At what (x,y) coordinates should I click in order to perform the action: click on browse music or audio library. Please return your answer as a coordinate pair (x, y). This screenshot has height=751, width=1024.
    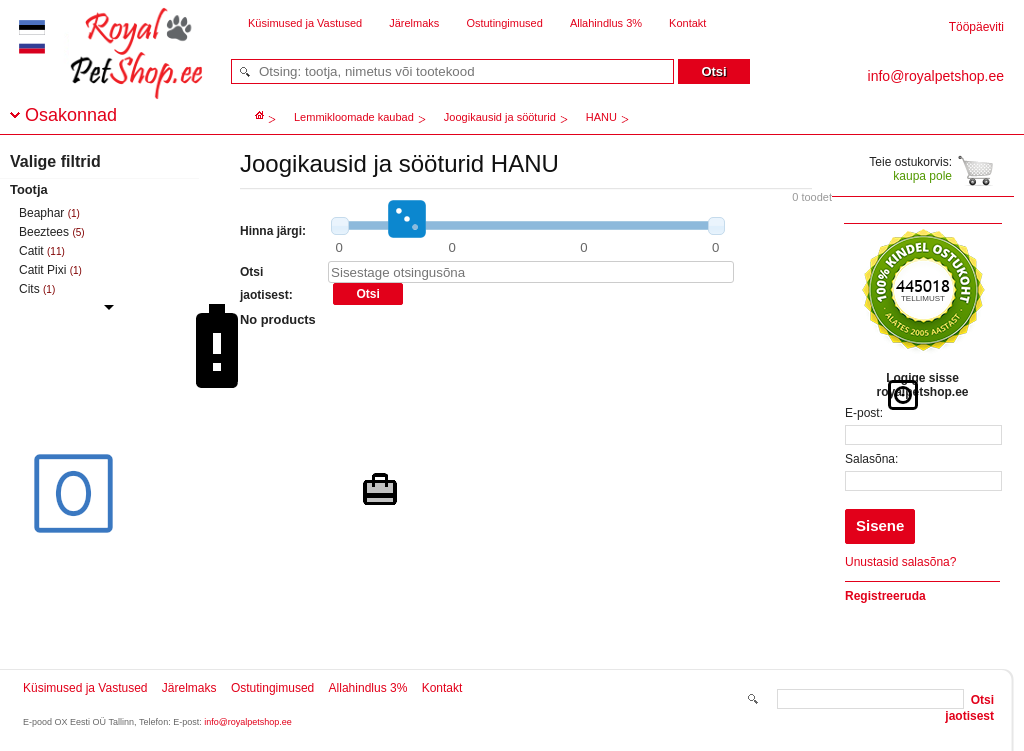
    Looking at the image, I should click on (903, 395).